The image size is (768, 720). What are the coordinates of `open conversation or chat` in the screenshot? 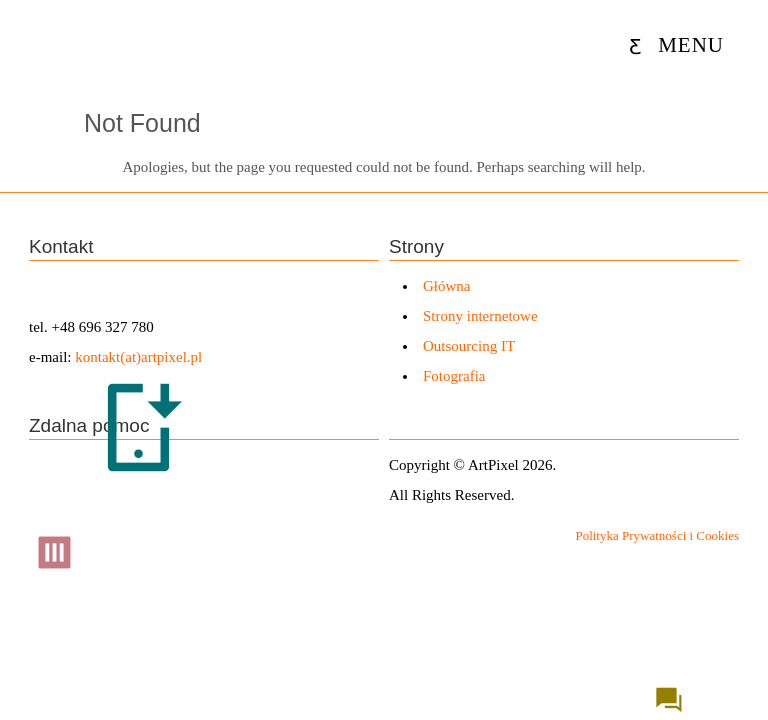 It's located at (669, 698).